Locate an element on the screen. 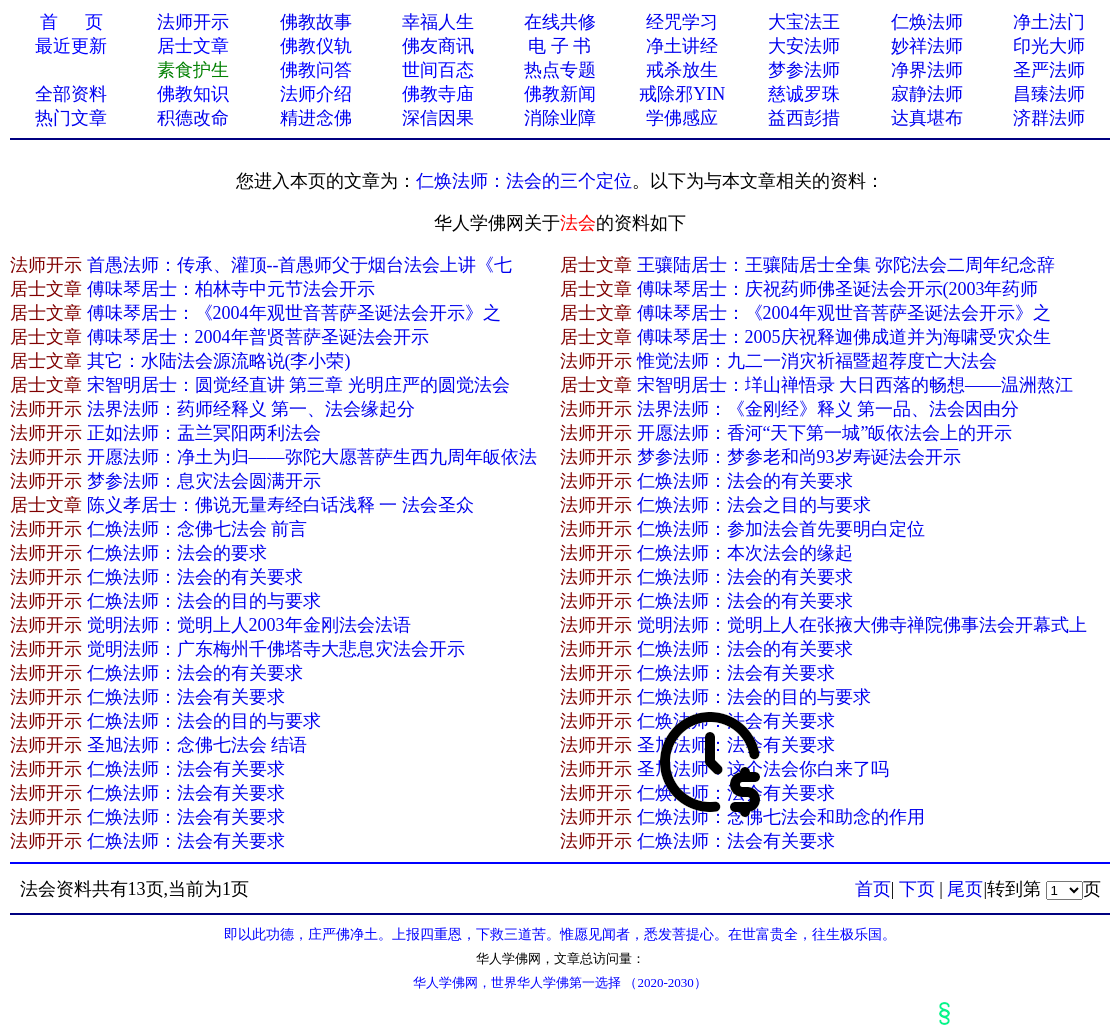 This screenshot has width=1112, height=1029. indicates a section break or divider in a document is located at coordinates (944, 1013).